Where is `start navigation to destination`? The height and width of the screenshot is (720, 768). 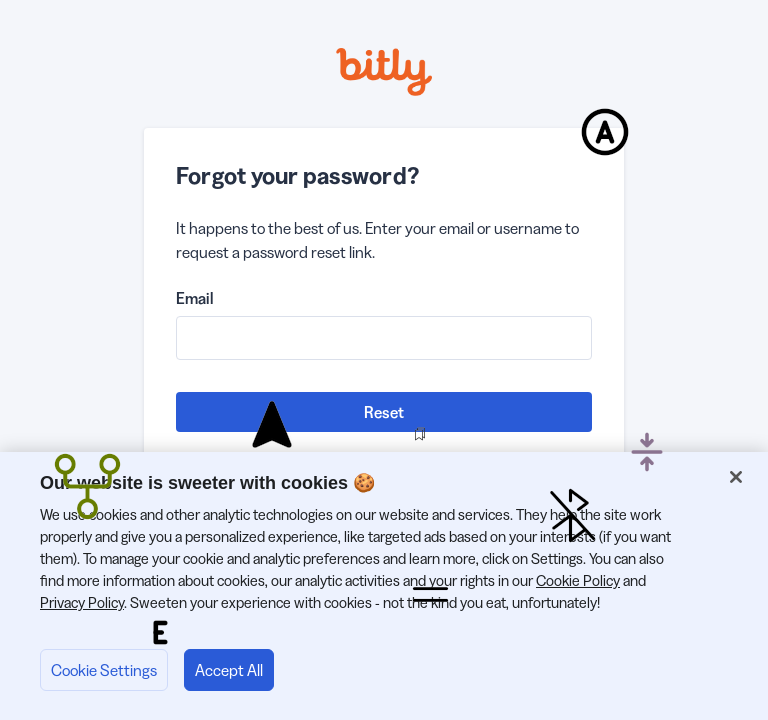 start navigation to destination is located at coordinates (272, 424).